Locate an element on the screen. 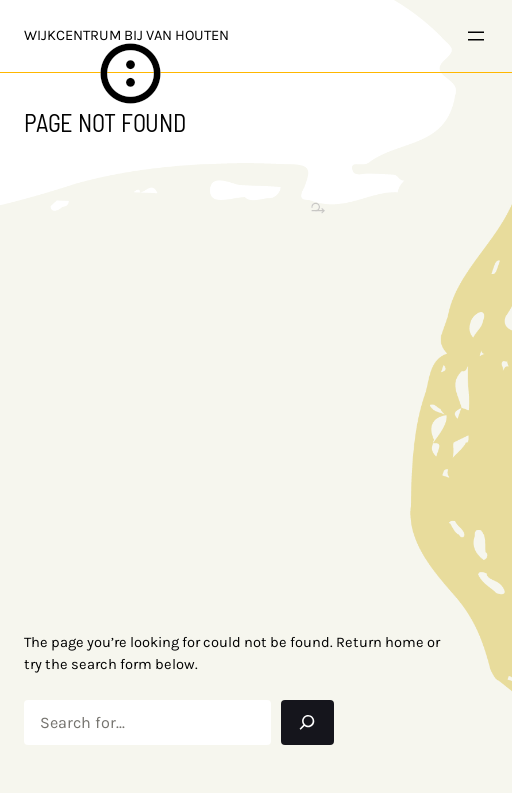 This screenshot has height=793, width=512. open more options menu is located at coordinates (130, 73).